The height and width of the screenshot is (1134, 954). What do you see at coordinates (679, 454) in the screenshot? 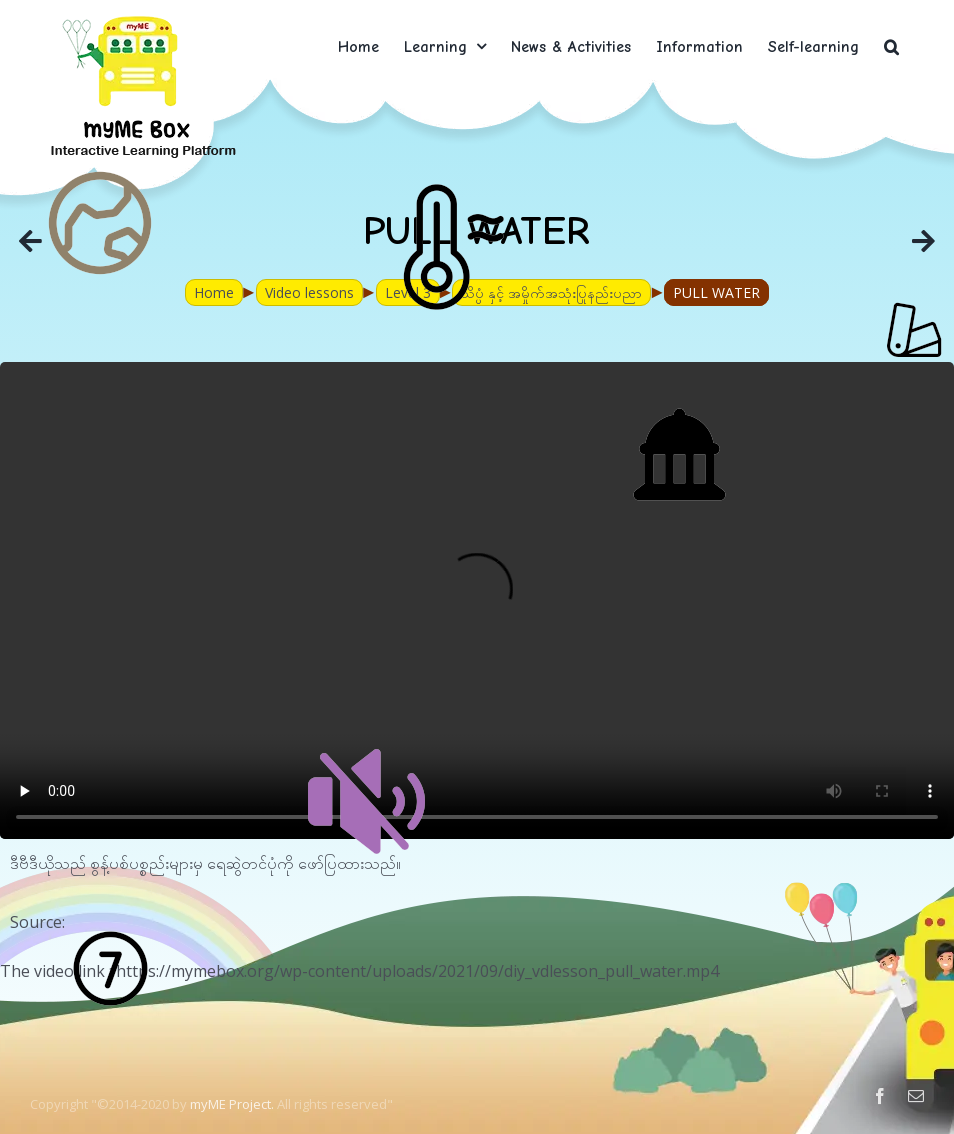
I see `view government or civic services` at bounding box center [679, 454].